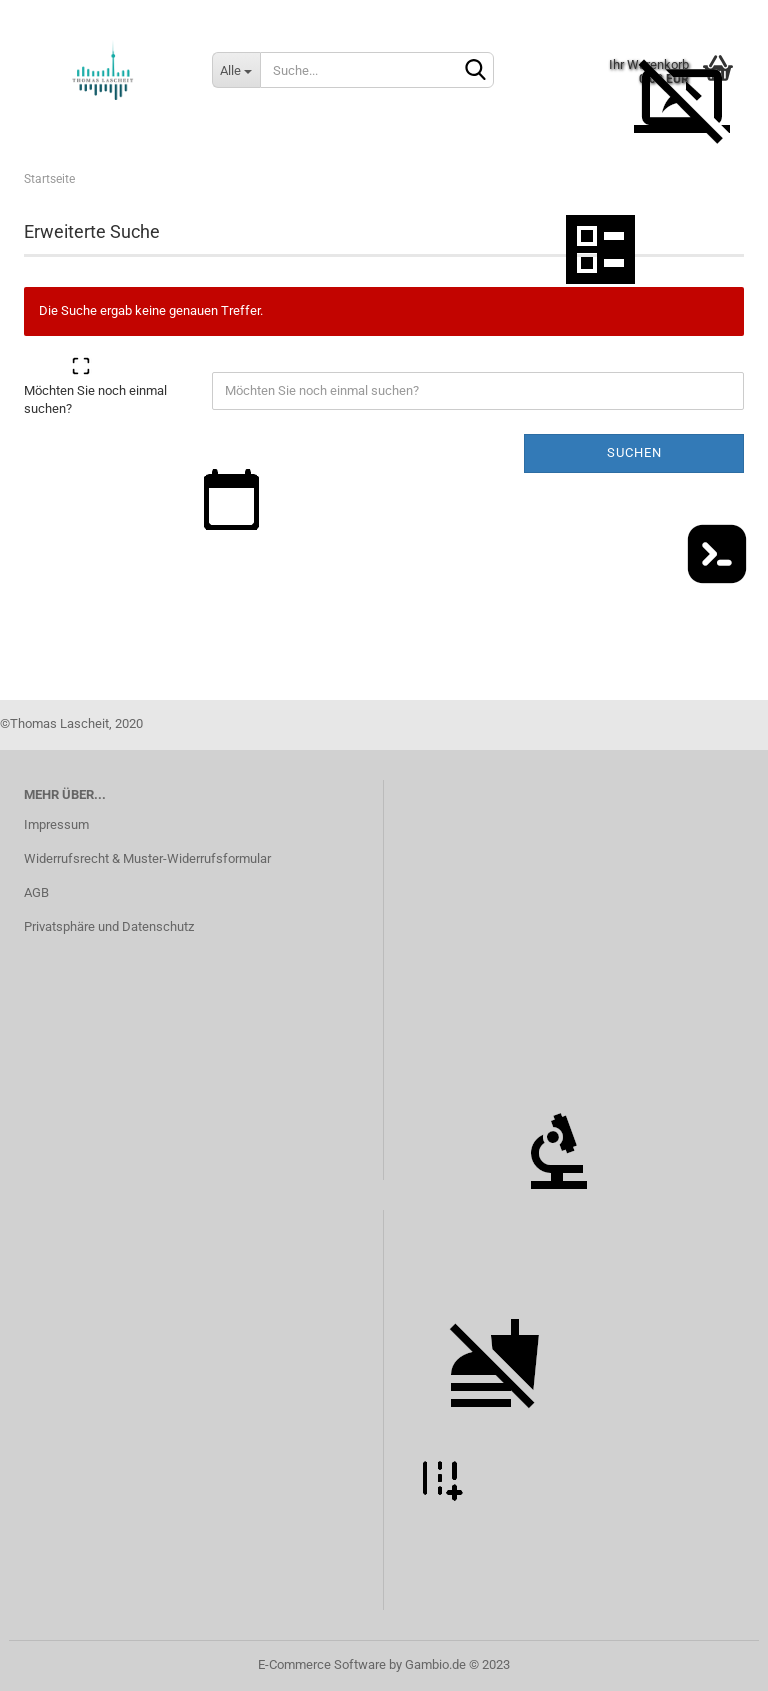 The width and height of the screenshot is (768, 1691). I want to click on tabler icons brand logo, so click(717, 554).